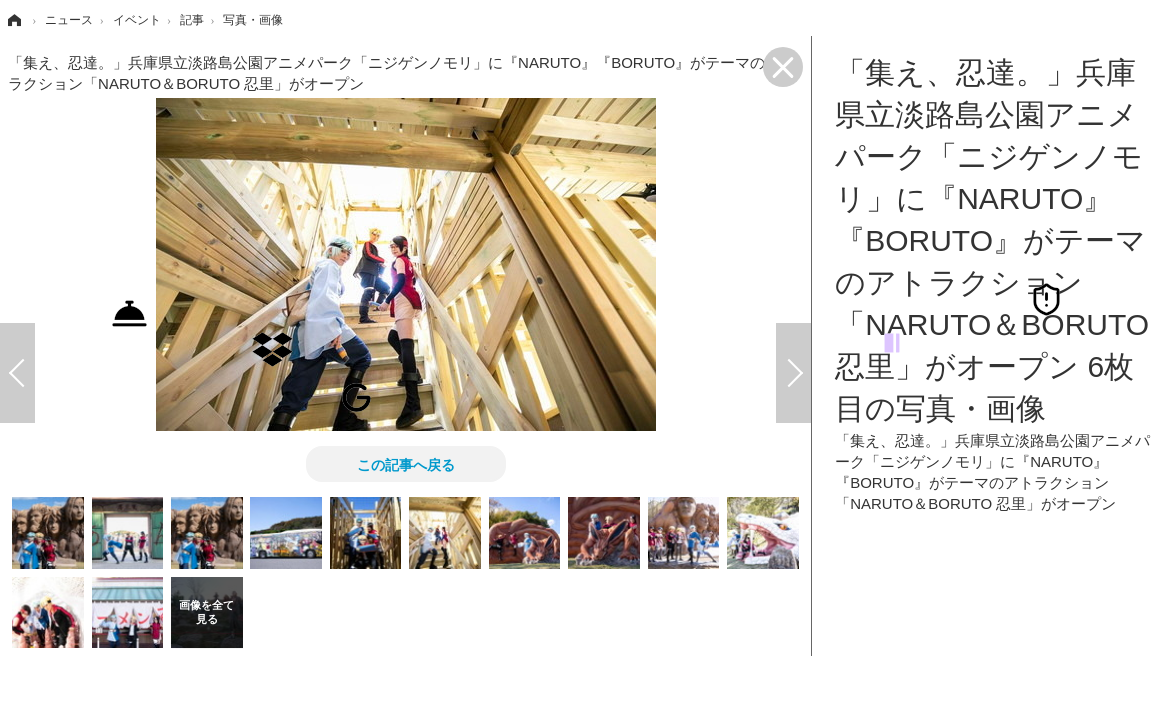 The width and height of the screenshot is (1160, 720). I want to click on request assistance or customer service, so click(129, 313).